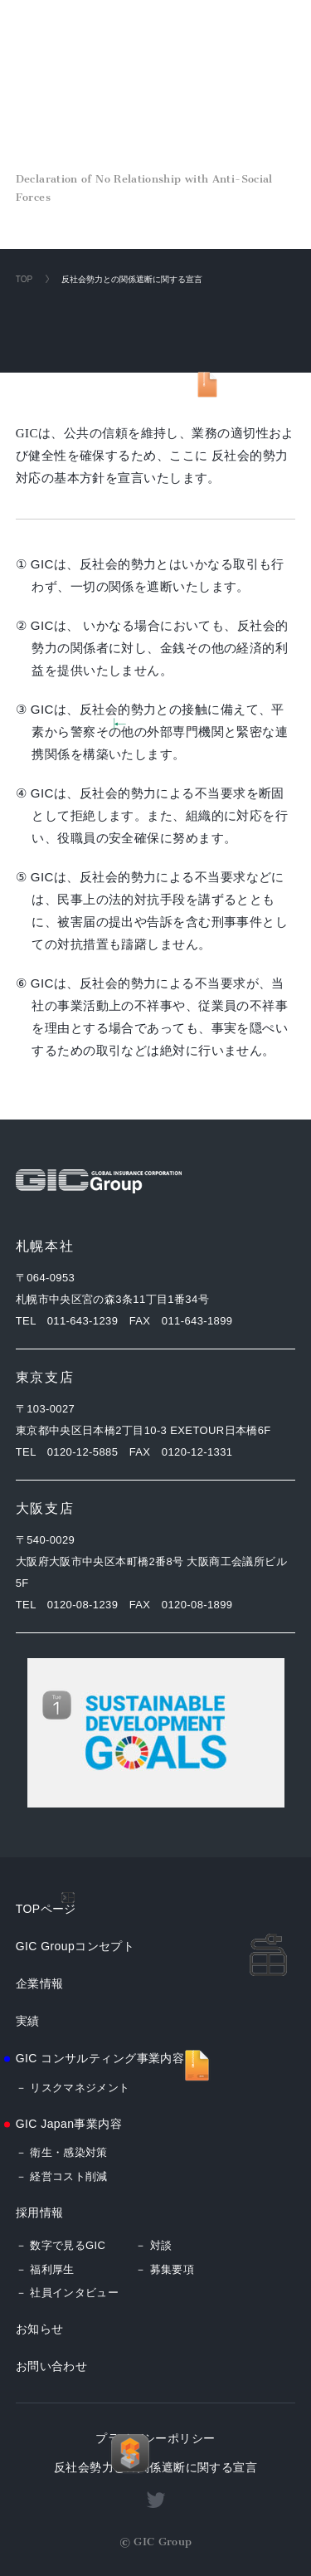  Describe the element at coordinates (68, 1897) in the screenshot. I see `open tilix terminal emulator` at that location.